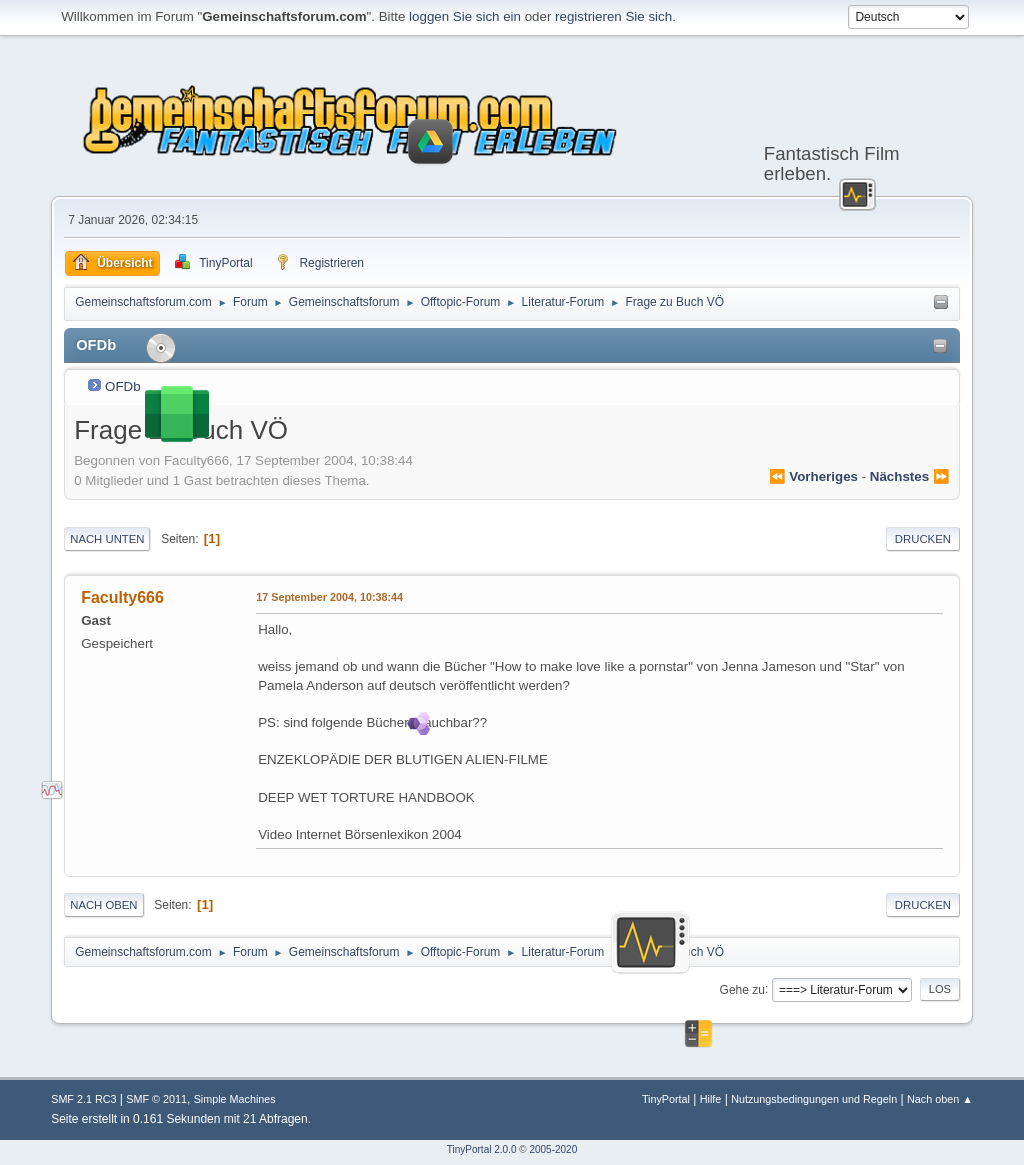 This screenshot has height=1165, width=1024. I want to click on open the microsoft store app, so click(418, 723).